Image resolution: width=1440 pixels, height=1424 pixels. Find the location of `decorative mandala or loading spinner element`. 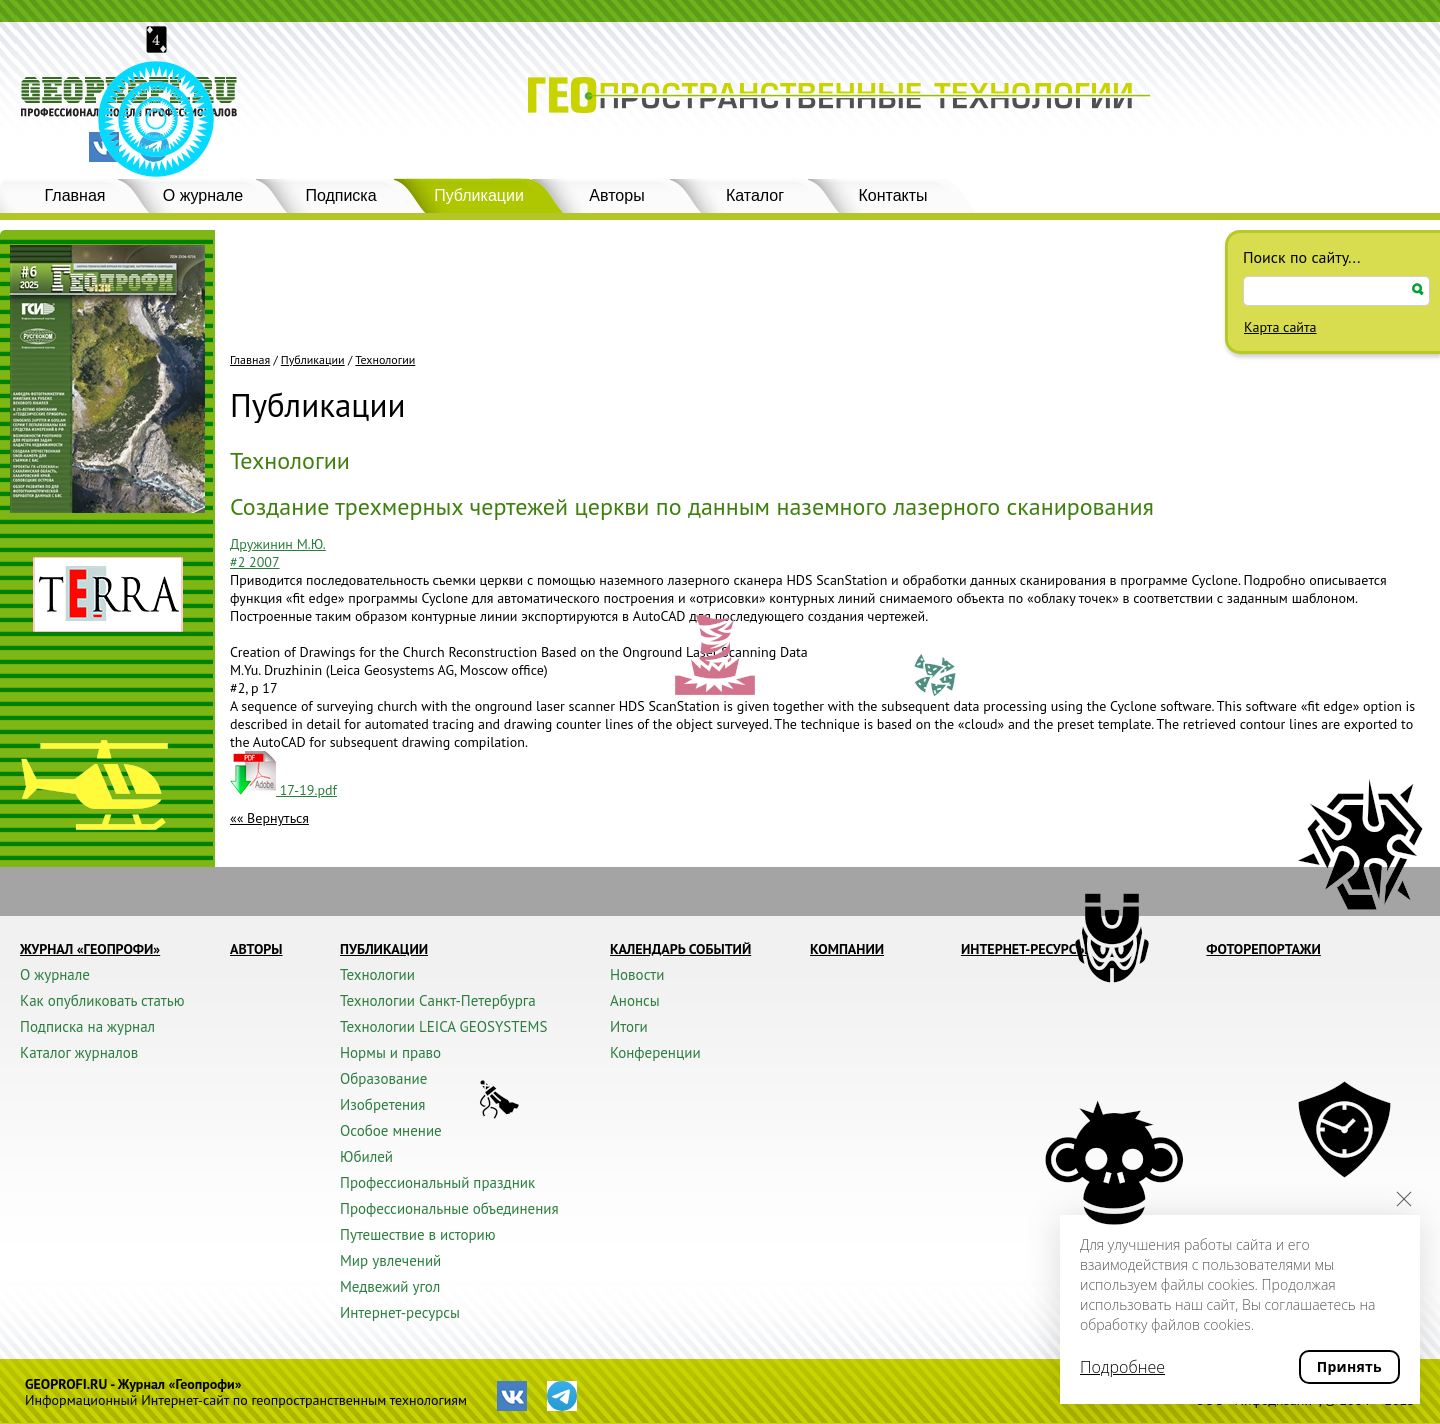

decorative mandala or loading spinner element is located at coordinates (156, 119).